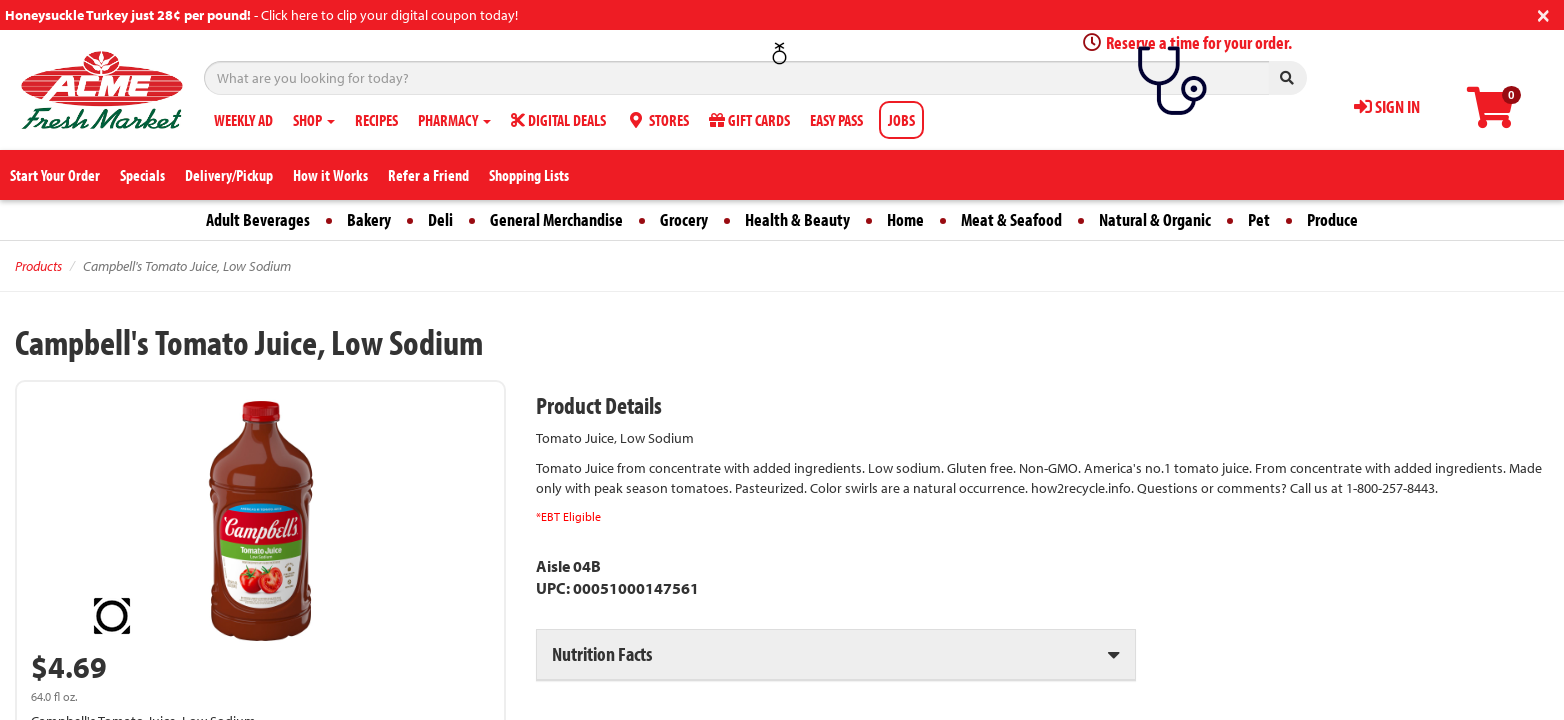 The image size is (1564, 720). I want to click on indicates nonbinary gender identity option, so click(779, 53).